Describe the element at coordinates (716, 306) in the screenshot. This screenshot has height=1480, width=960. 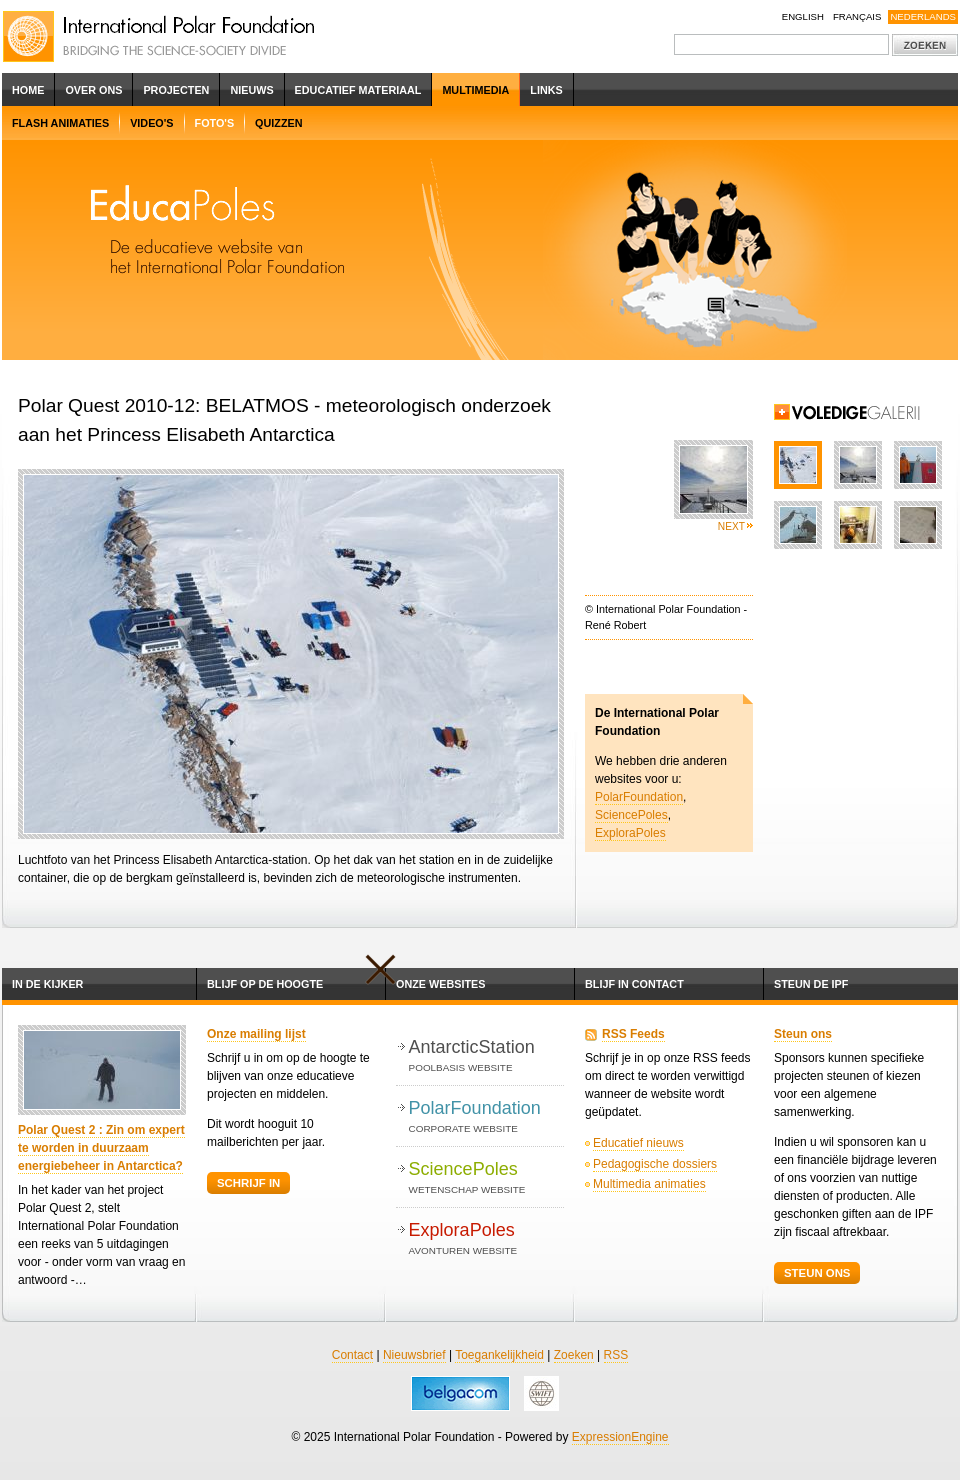
I see `open comments section` at that location.